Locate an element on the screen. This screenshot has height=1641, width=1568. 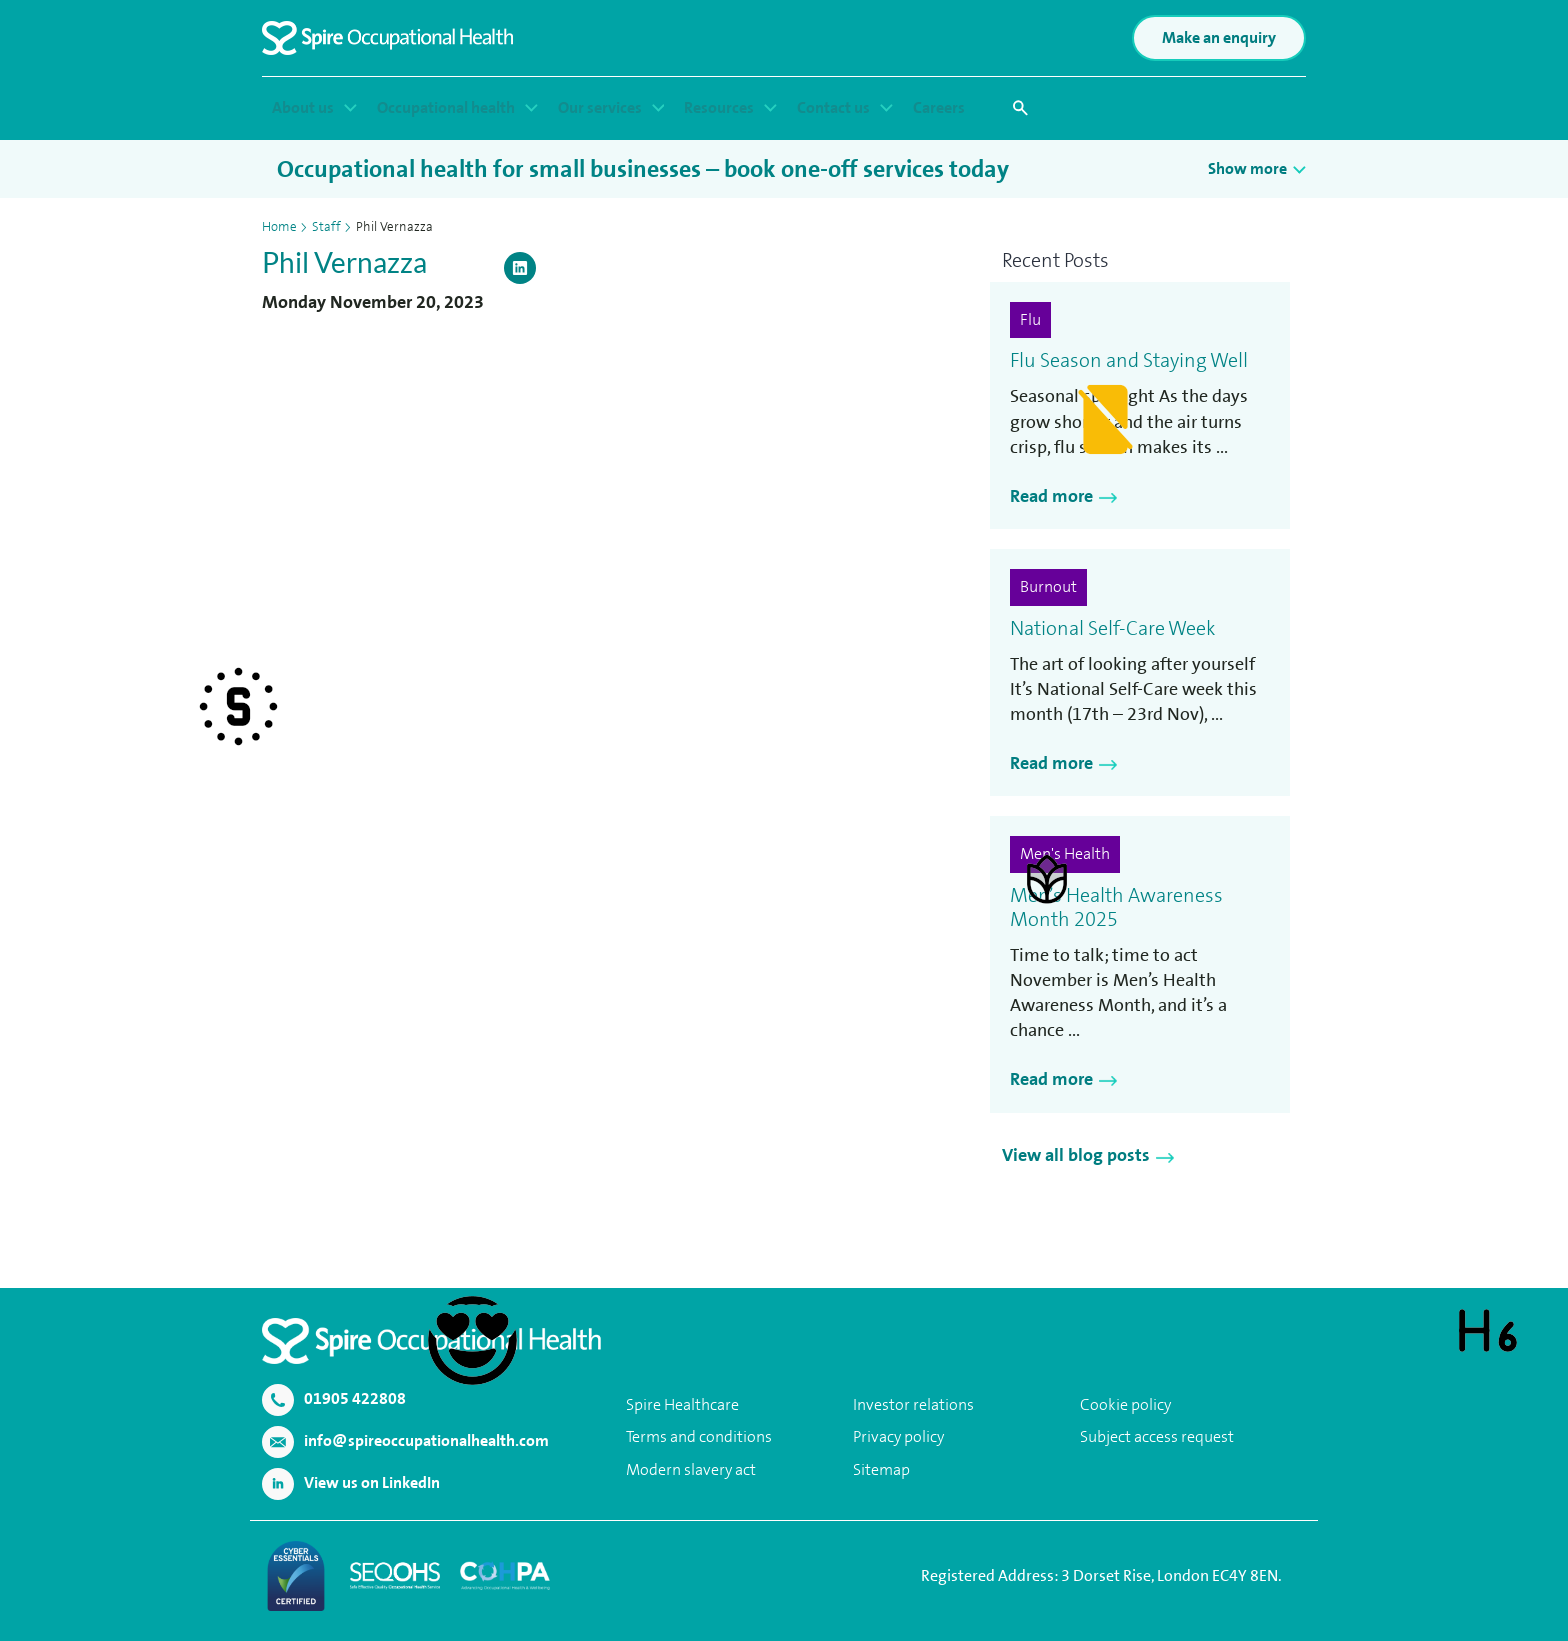
indicates a pending or in-progress sync status is located at coordinates (238, 706).